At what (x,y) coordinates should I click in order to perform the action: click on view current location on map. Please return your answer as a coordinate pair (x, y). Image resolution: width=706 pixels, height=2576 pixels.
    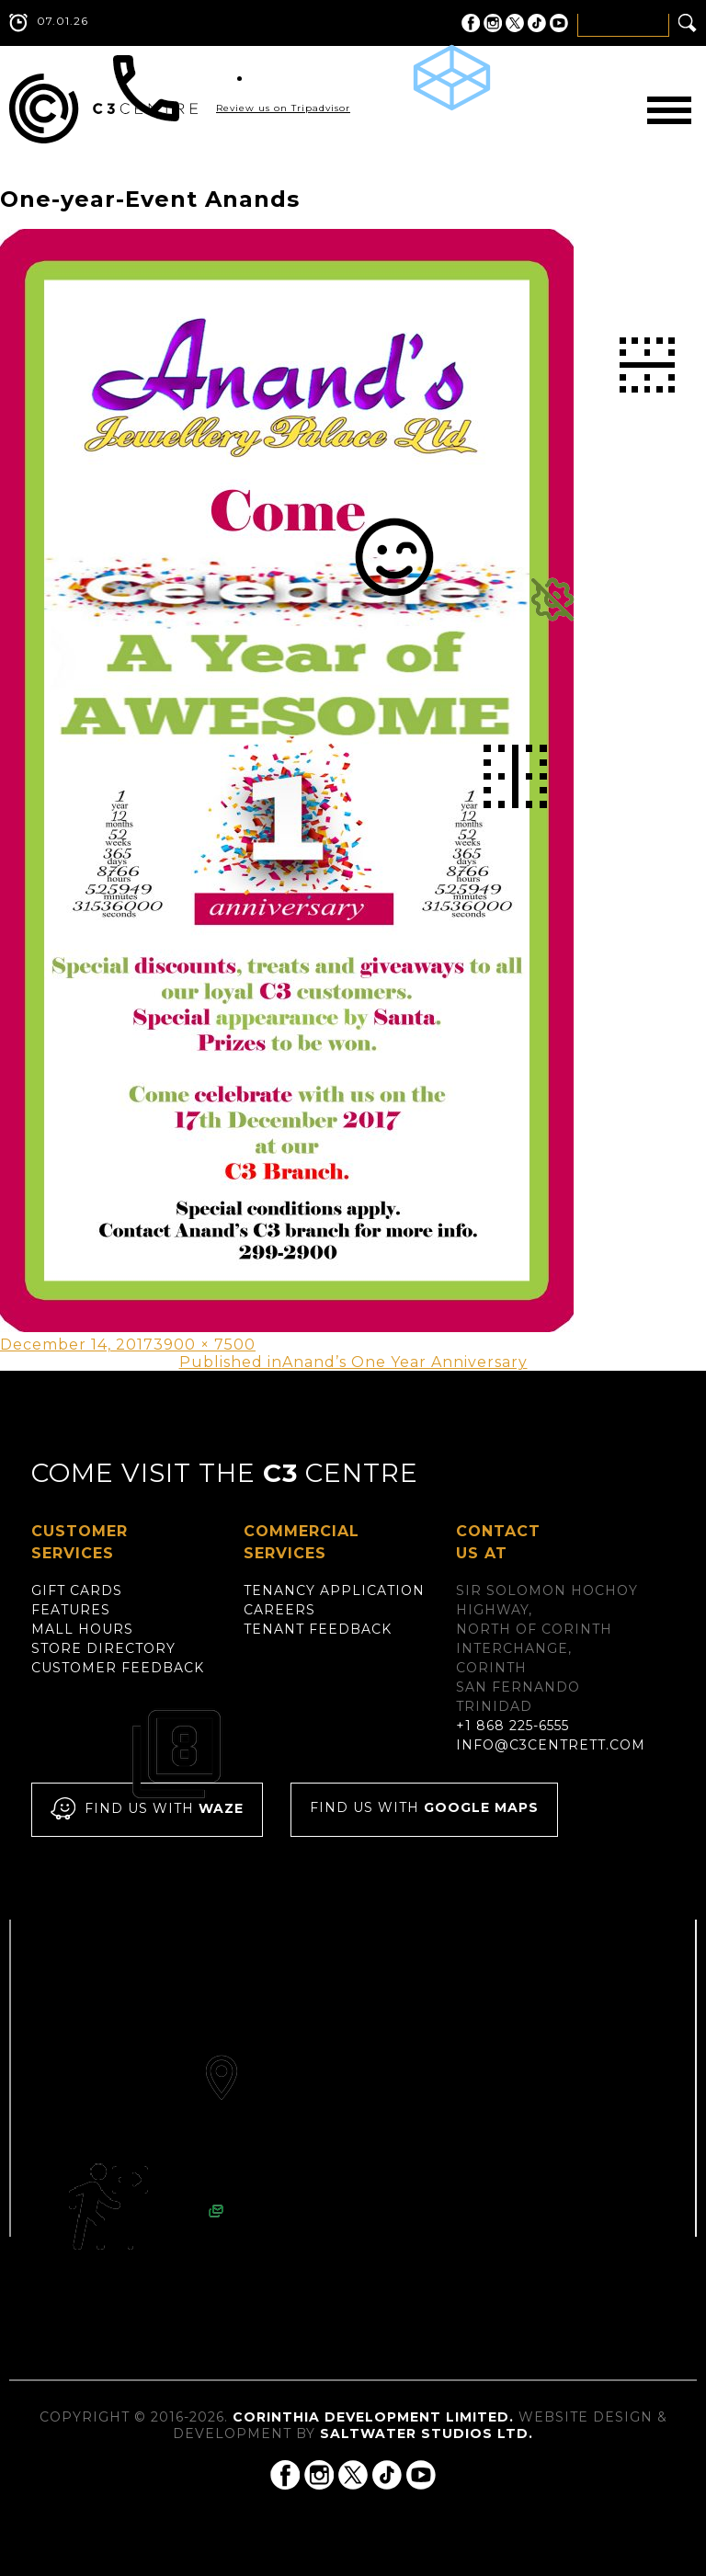
    Looking at the image, I should click on (222, 2078).